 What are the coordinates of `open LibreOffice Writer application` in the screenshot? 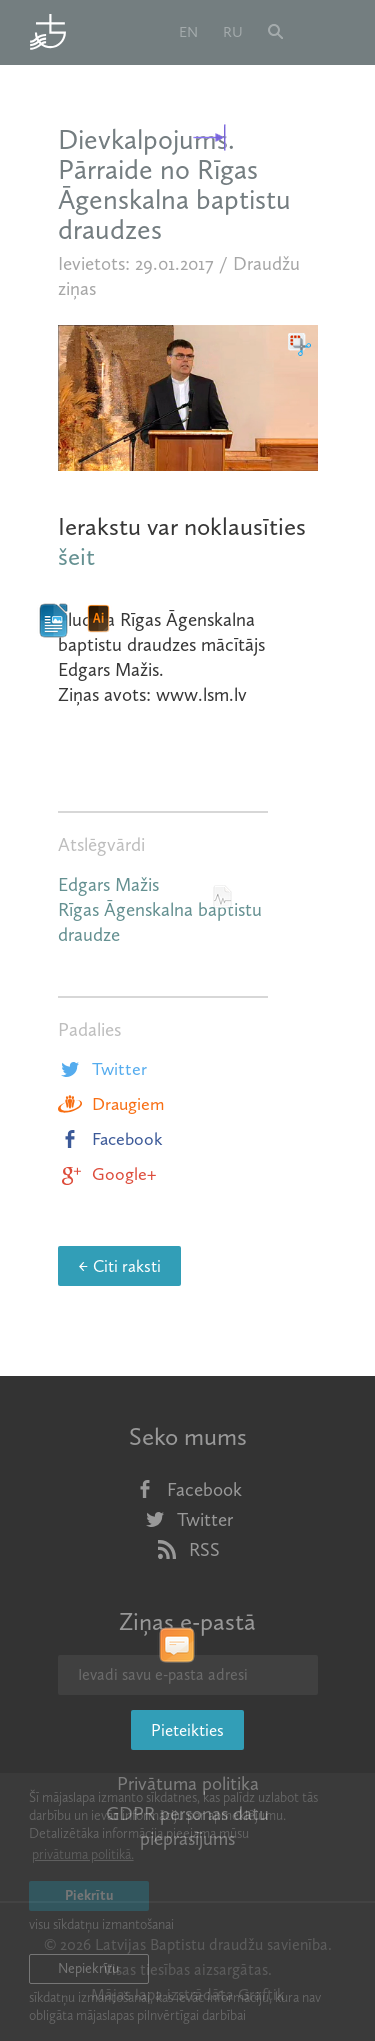 It's located at (53, 620).